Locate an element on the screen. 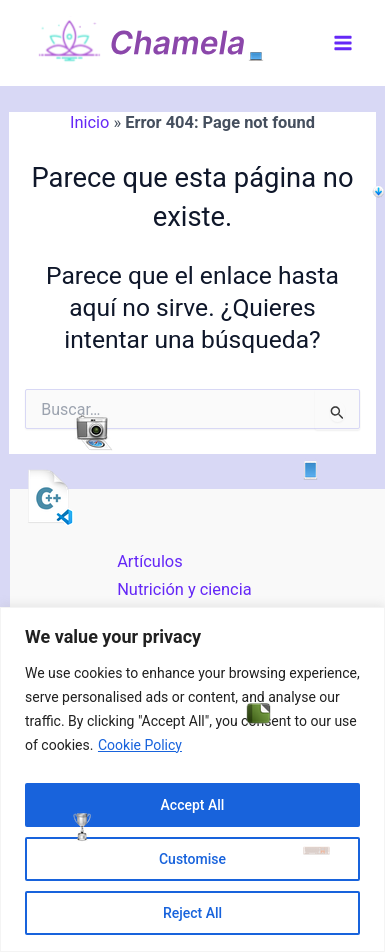 This screenshot has width=385, height=952. create a web page from captured images is located at coordinates (92, 433).